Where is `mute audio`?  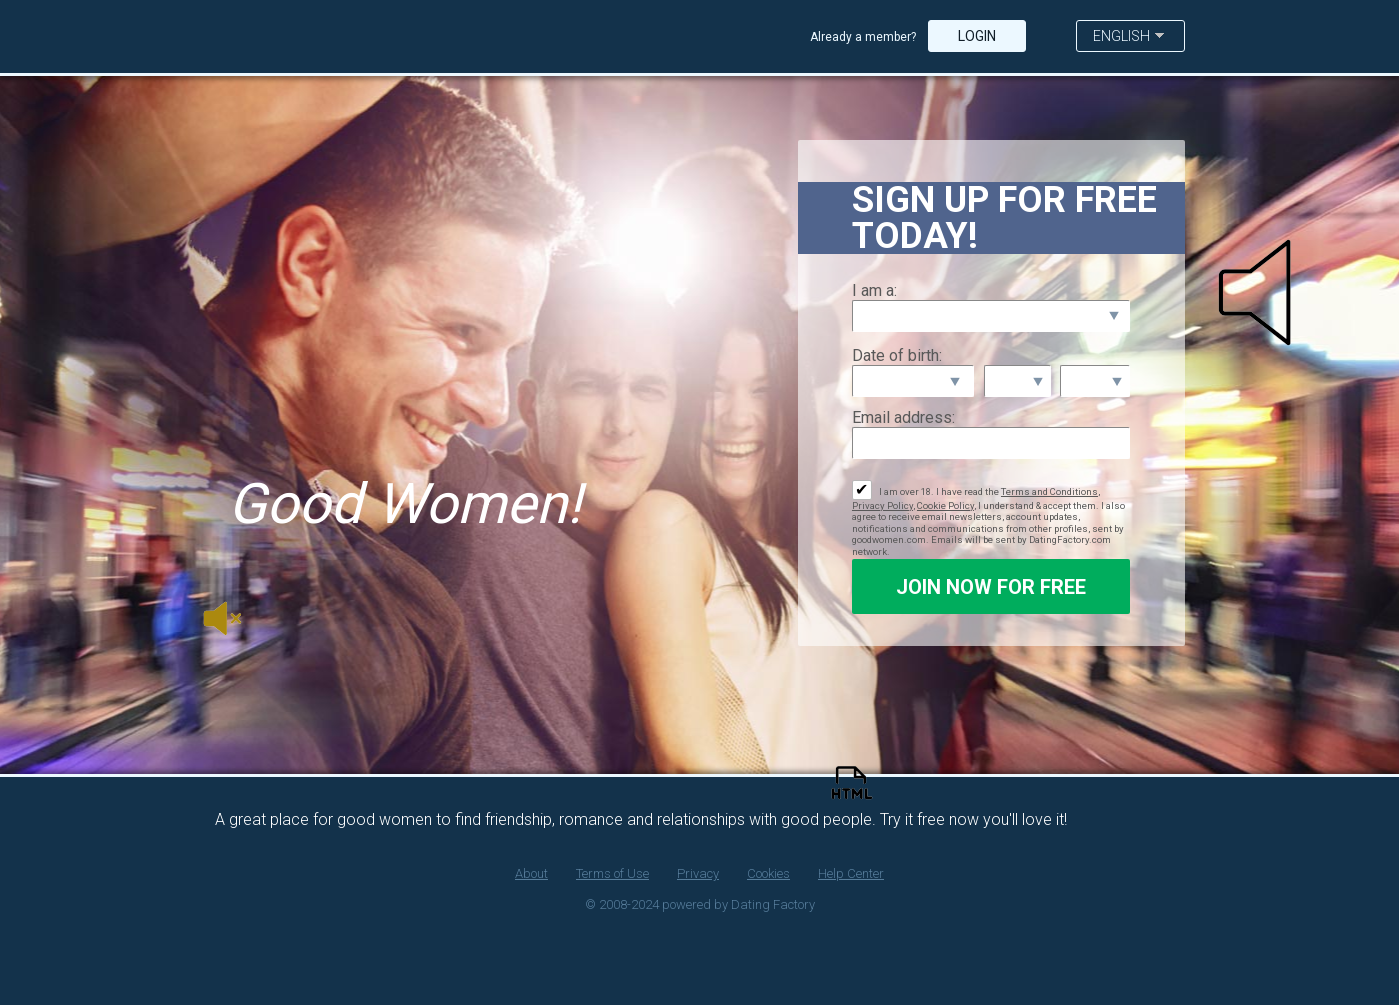 mute audio is located at coordinates (220, 618).